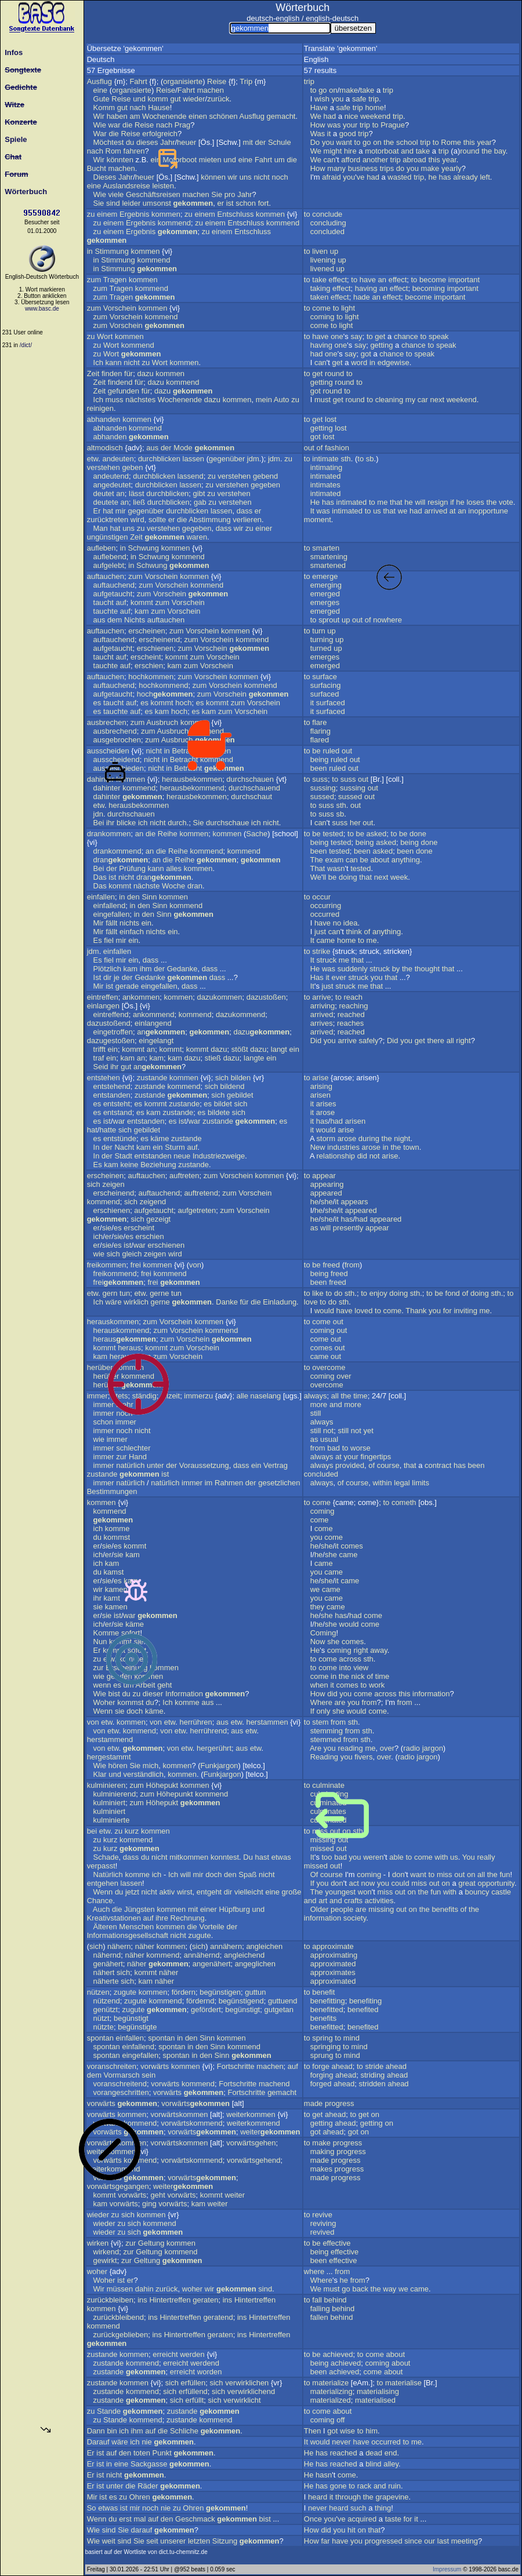 The image size is (522, 2576). I want to click on go back to the previous screen, so click(389, 577).